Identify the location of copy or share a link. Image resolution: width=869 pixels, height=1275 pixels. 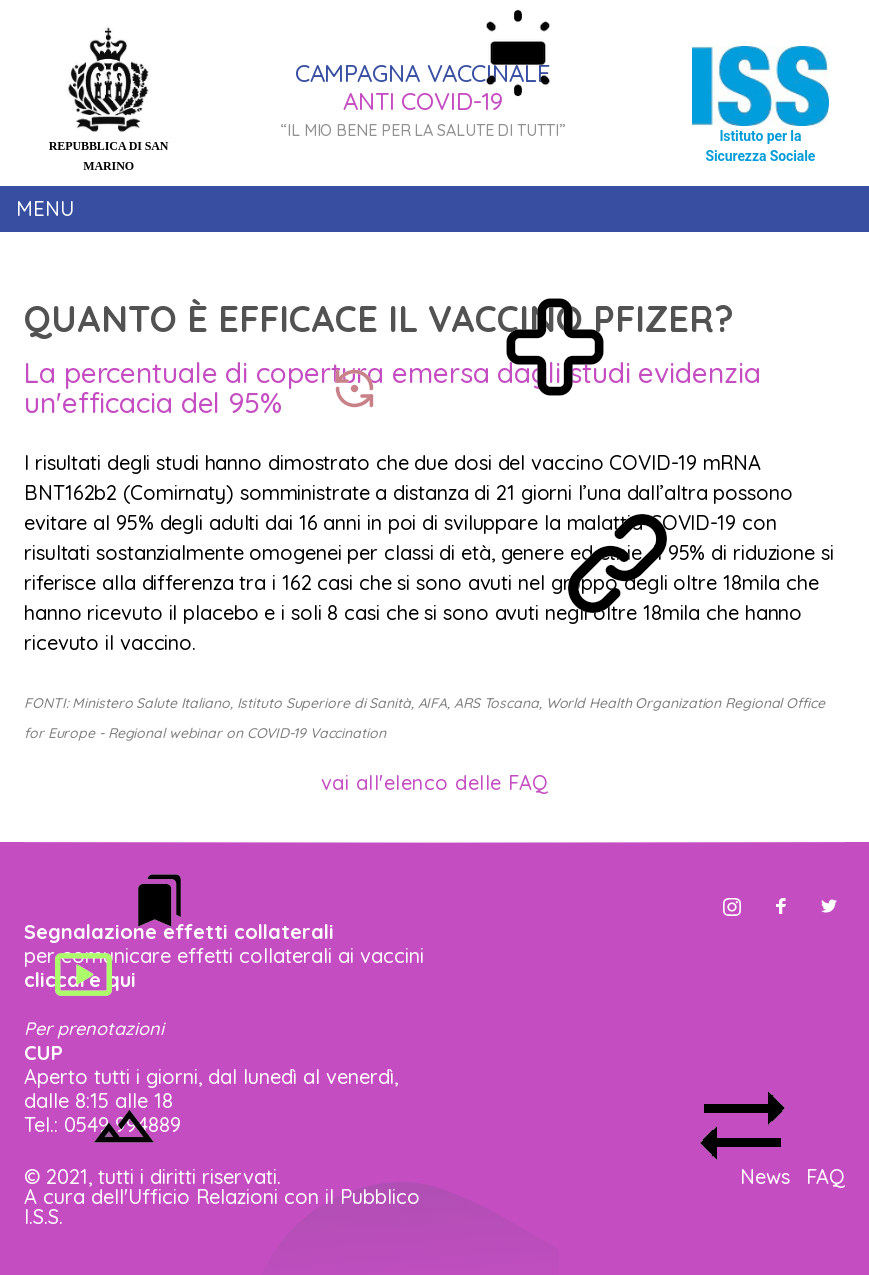
(617, 563).